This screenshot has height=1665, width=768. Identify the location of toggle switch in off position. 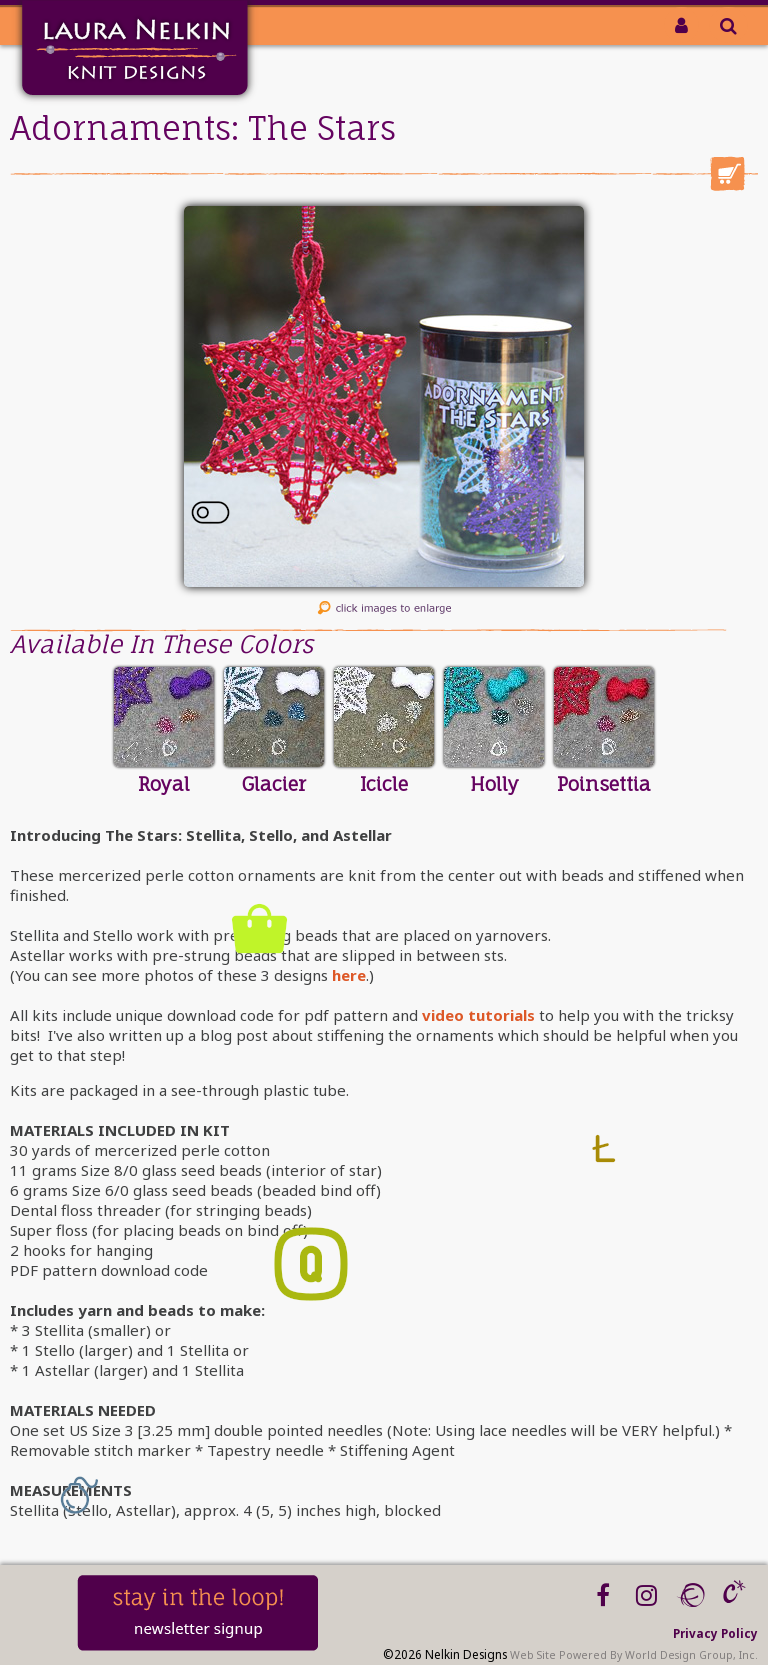
(210, 512).